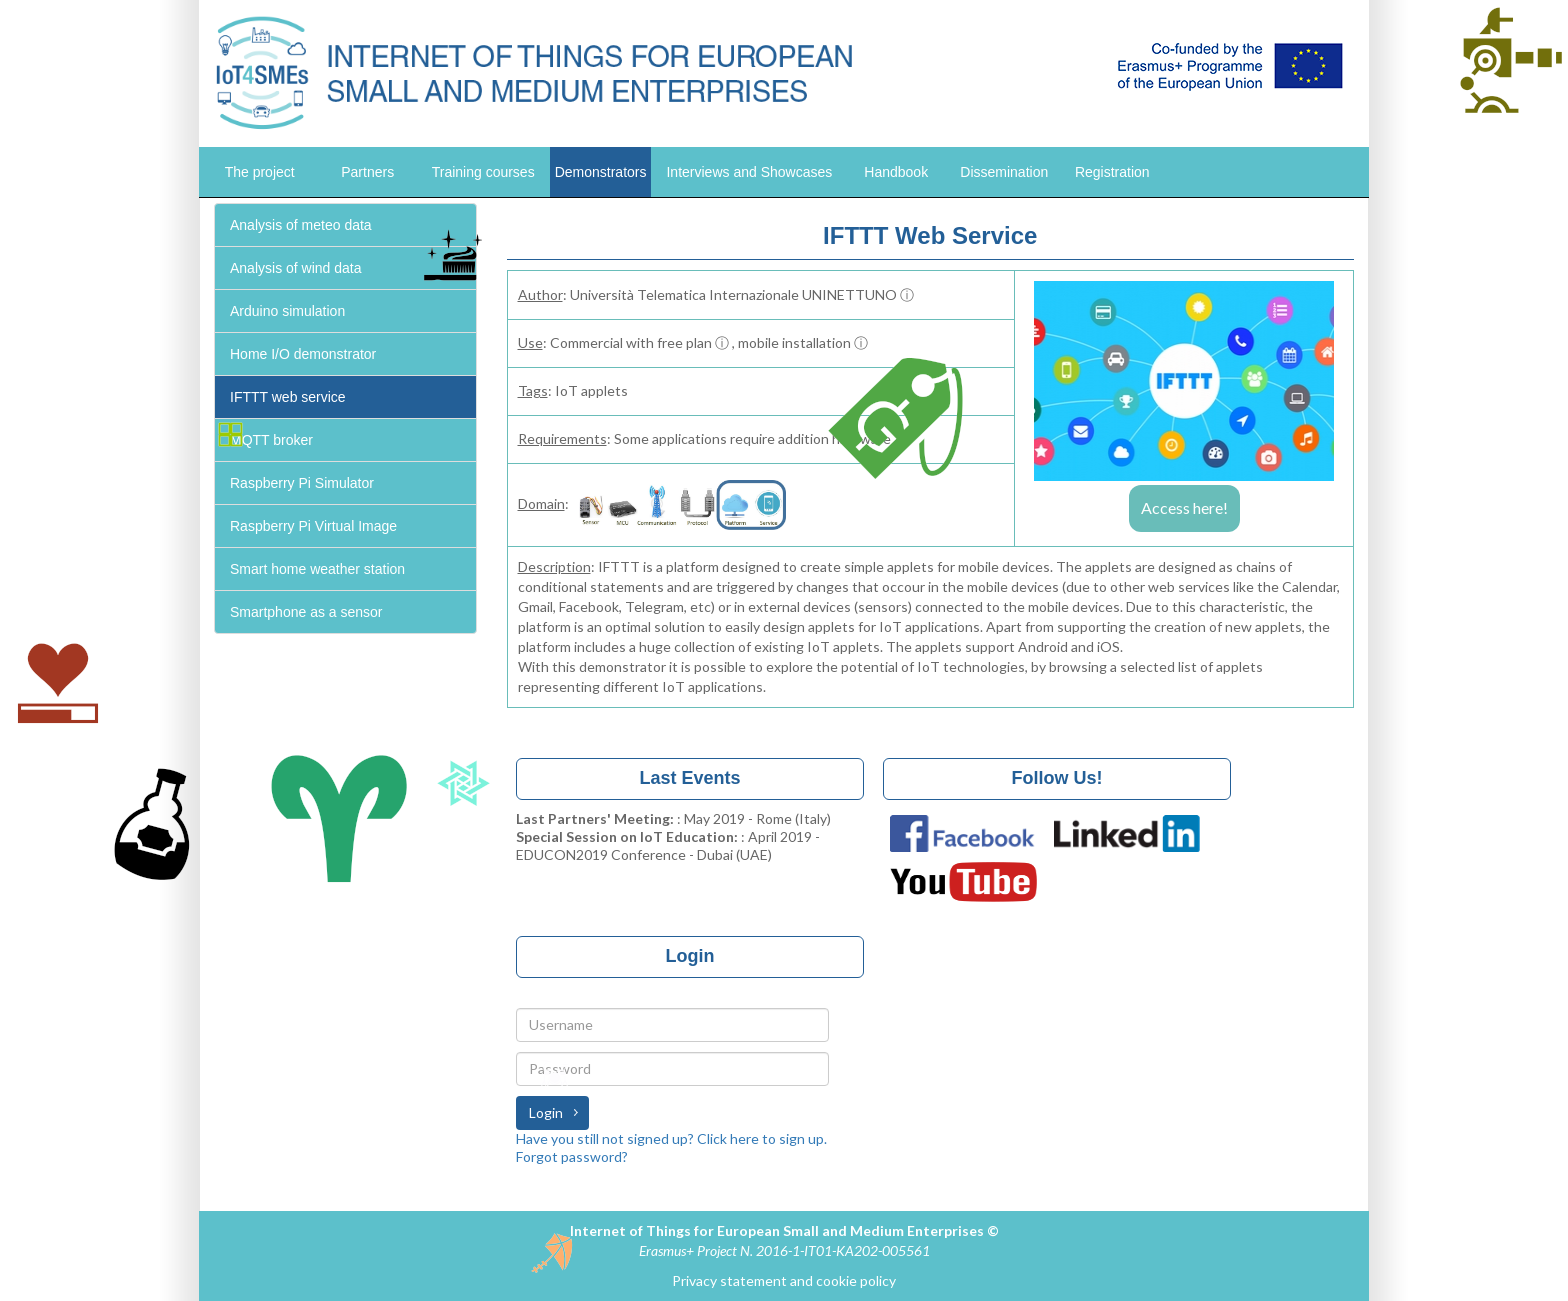 This screenshot has width=1568, height=1301. I want to click on kite flying game or activity, so click(553, 1252).